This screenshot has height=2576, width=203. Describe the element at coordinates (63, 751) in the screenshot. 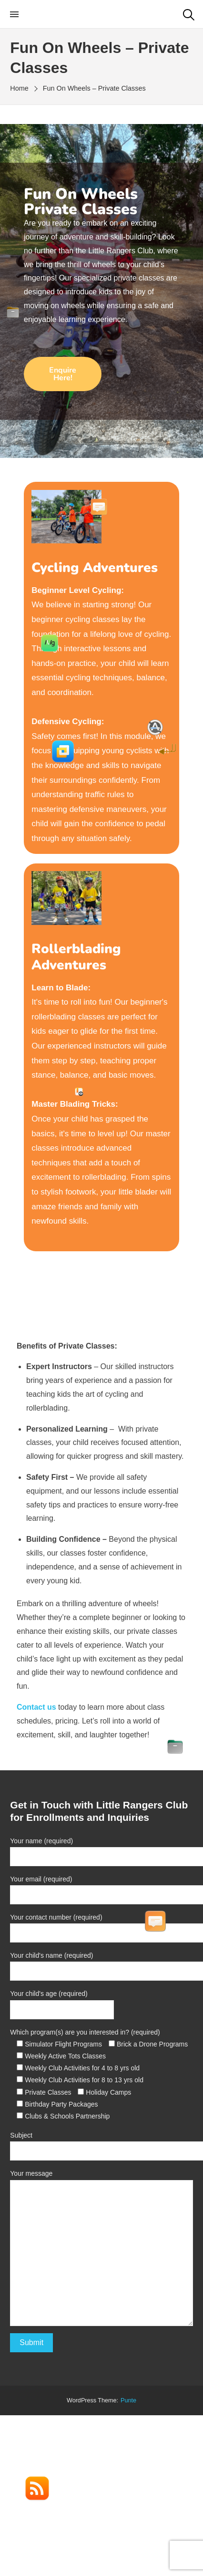

I see `open vmware workstation` at that location.